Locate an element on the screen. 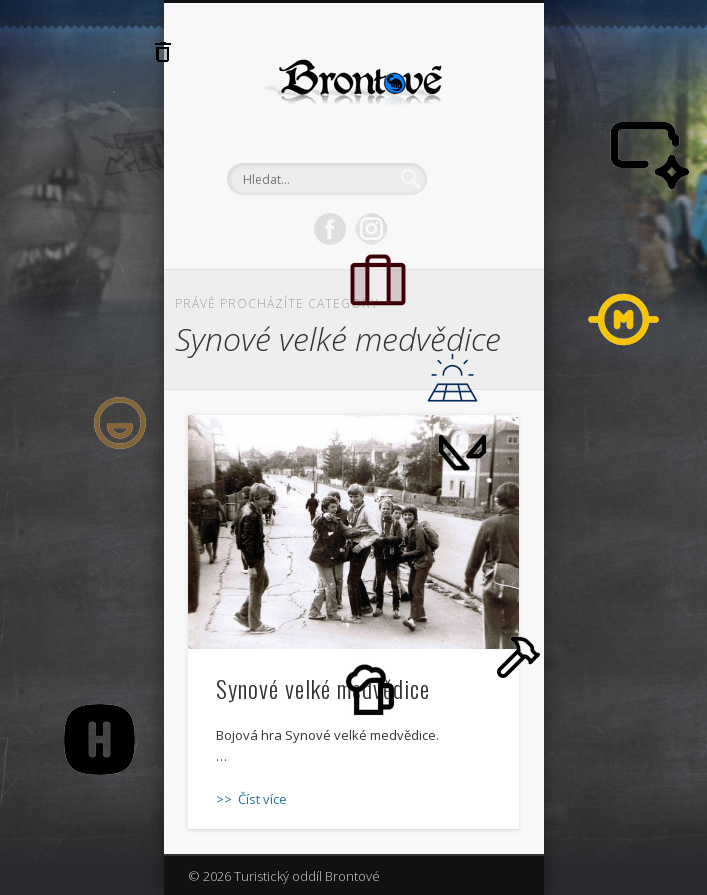 The image size is (707, 895). access solar energy settings is located at coordinates (452, 380).